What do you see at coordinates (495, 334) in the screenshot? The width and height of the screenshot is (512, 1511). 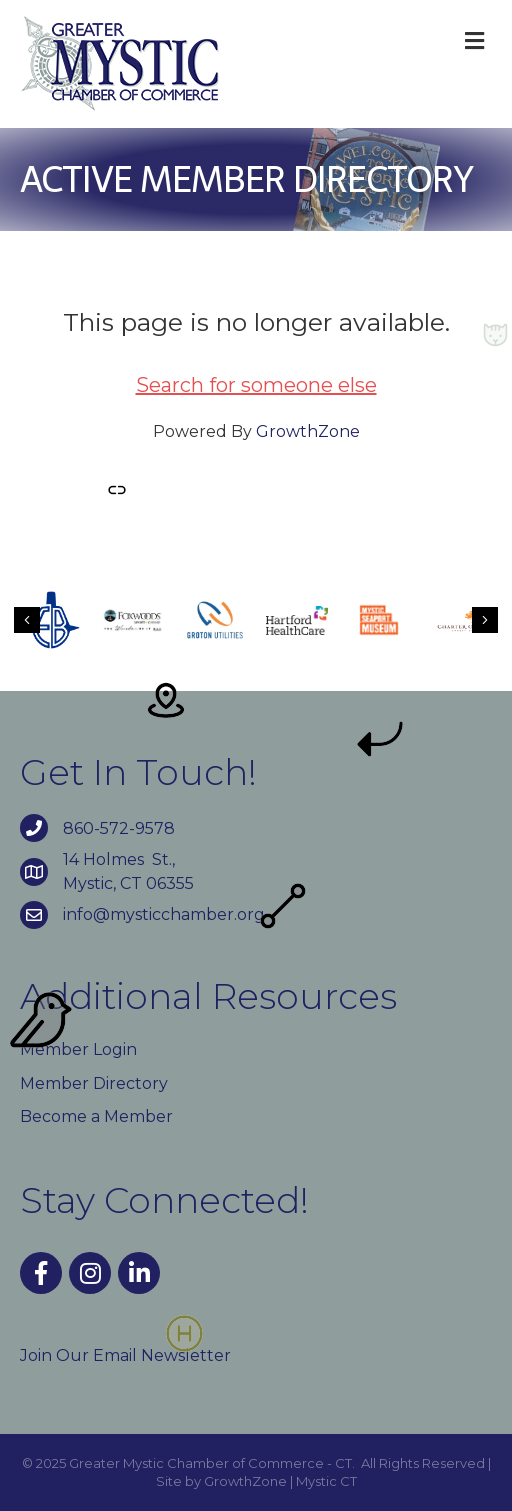 I see `view pet or animal-related content` at bounding box center [495, 334].